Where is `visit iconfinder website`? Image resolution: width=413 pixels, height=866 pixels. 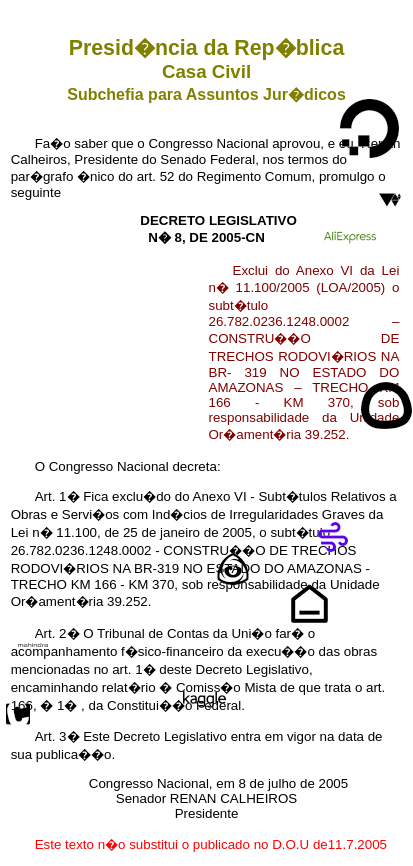
visit iconfinder website is located at coordinates (233, 569).